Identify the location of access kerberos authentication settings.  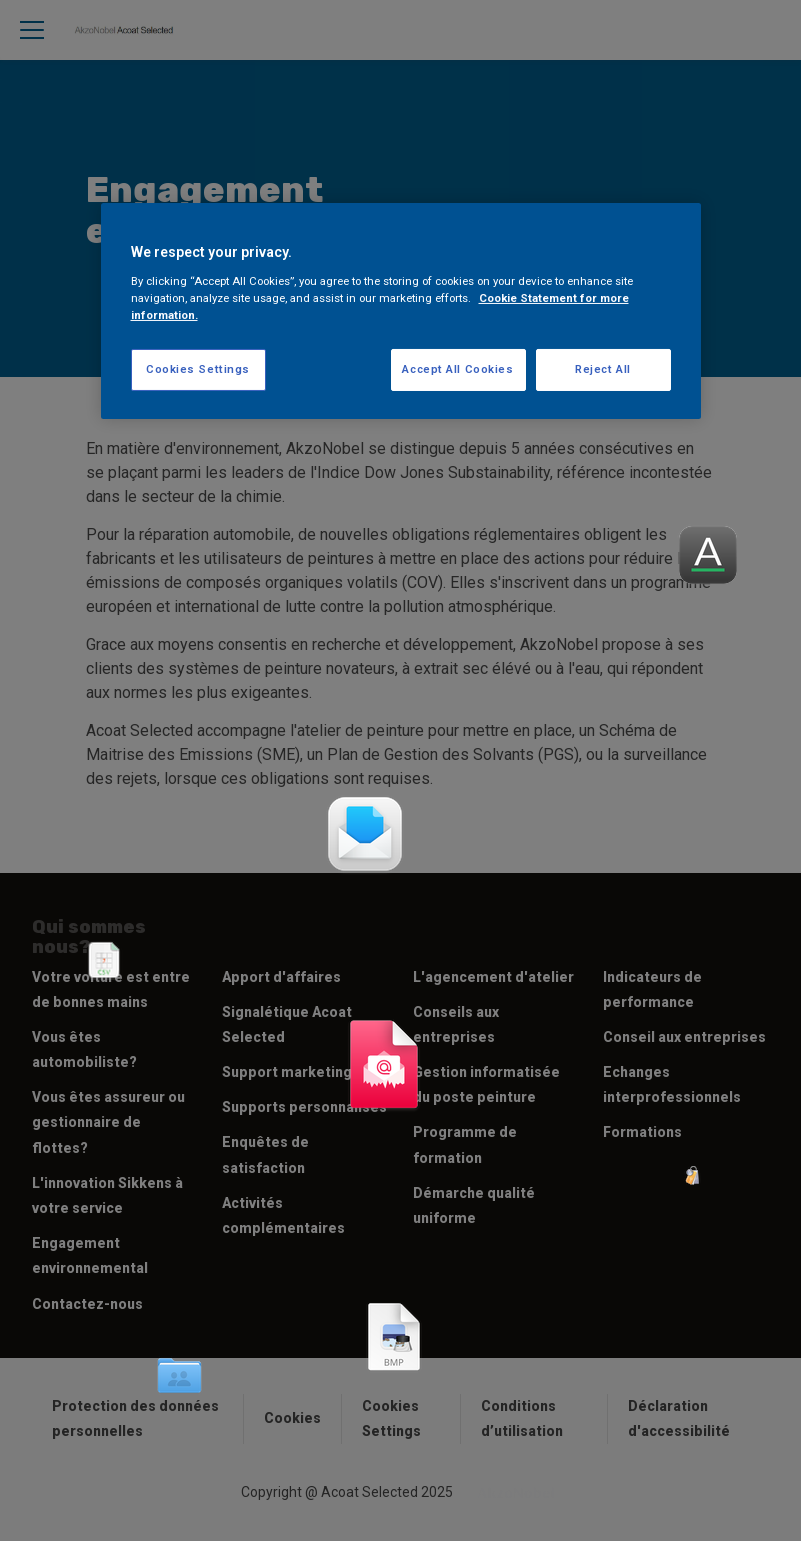
(692, 1175).